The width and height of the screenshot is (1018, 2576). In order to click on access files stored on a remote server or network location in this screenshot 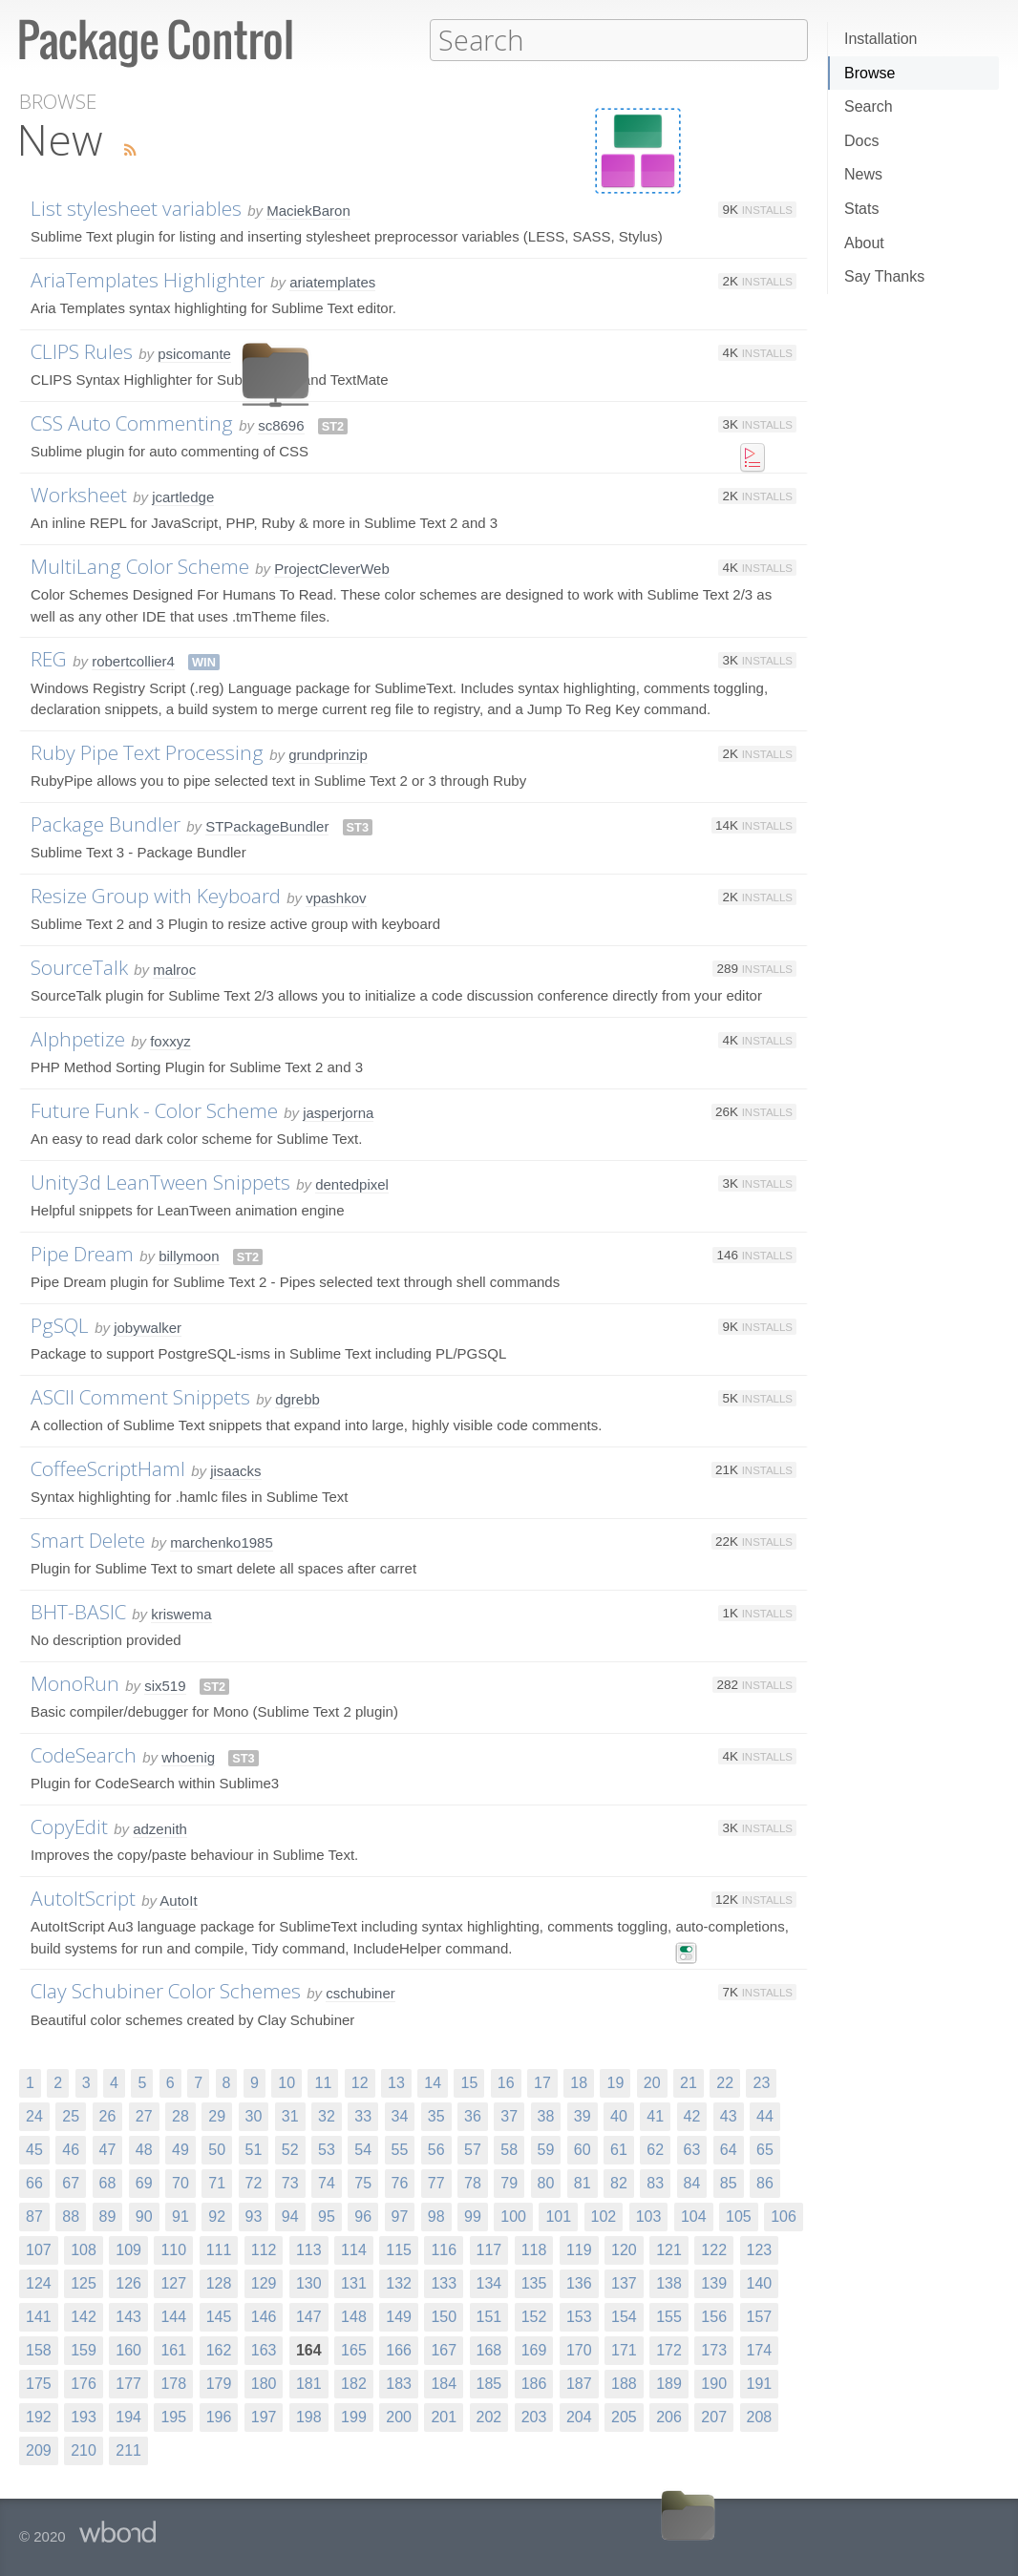, I will do `click(275, 373)`.